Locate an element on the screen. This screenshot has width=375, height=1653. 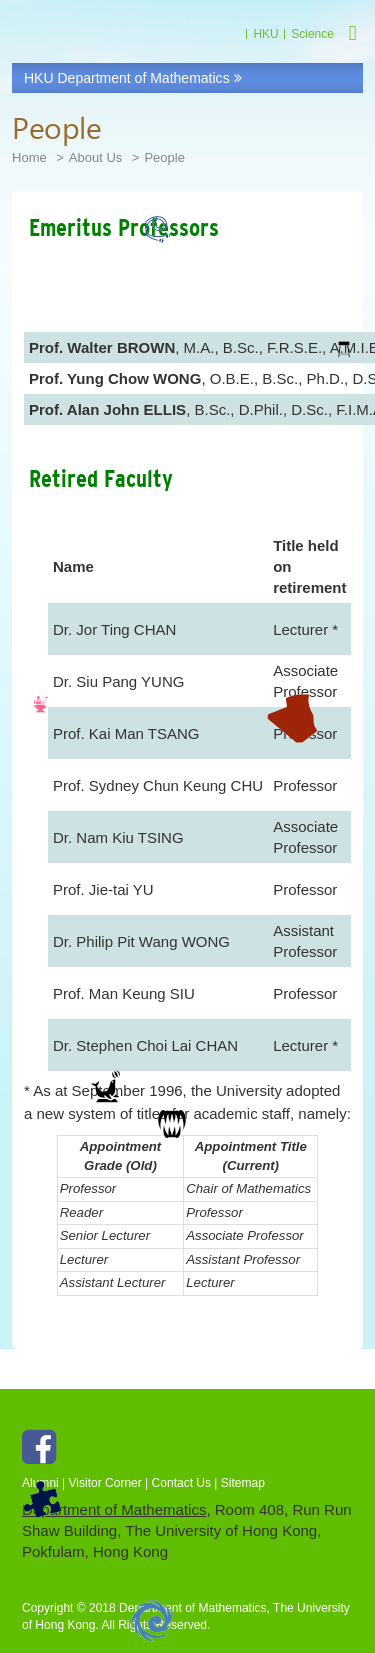
hunting bolas weapon item in game inventory is located at coordinates (157, 229).